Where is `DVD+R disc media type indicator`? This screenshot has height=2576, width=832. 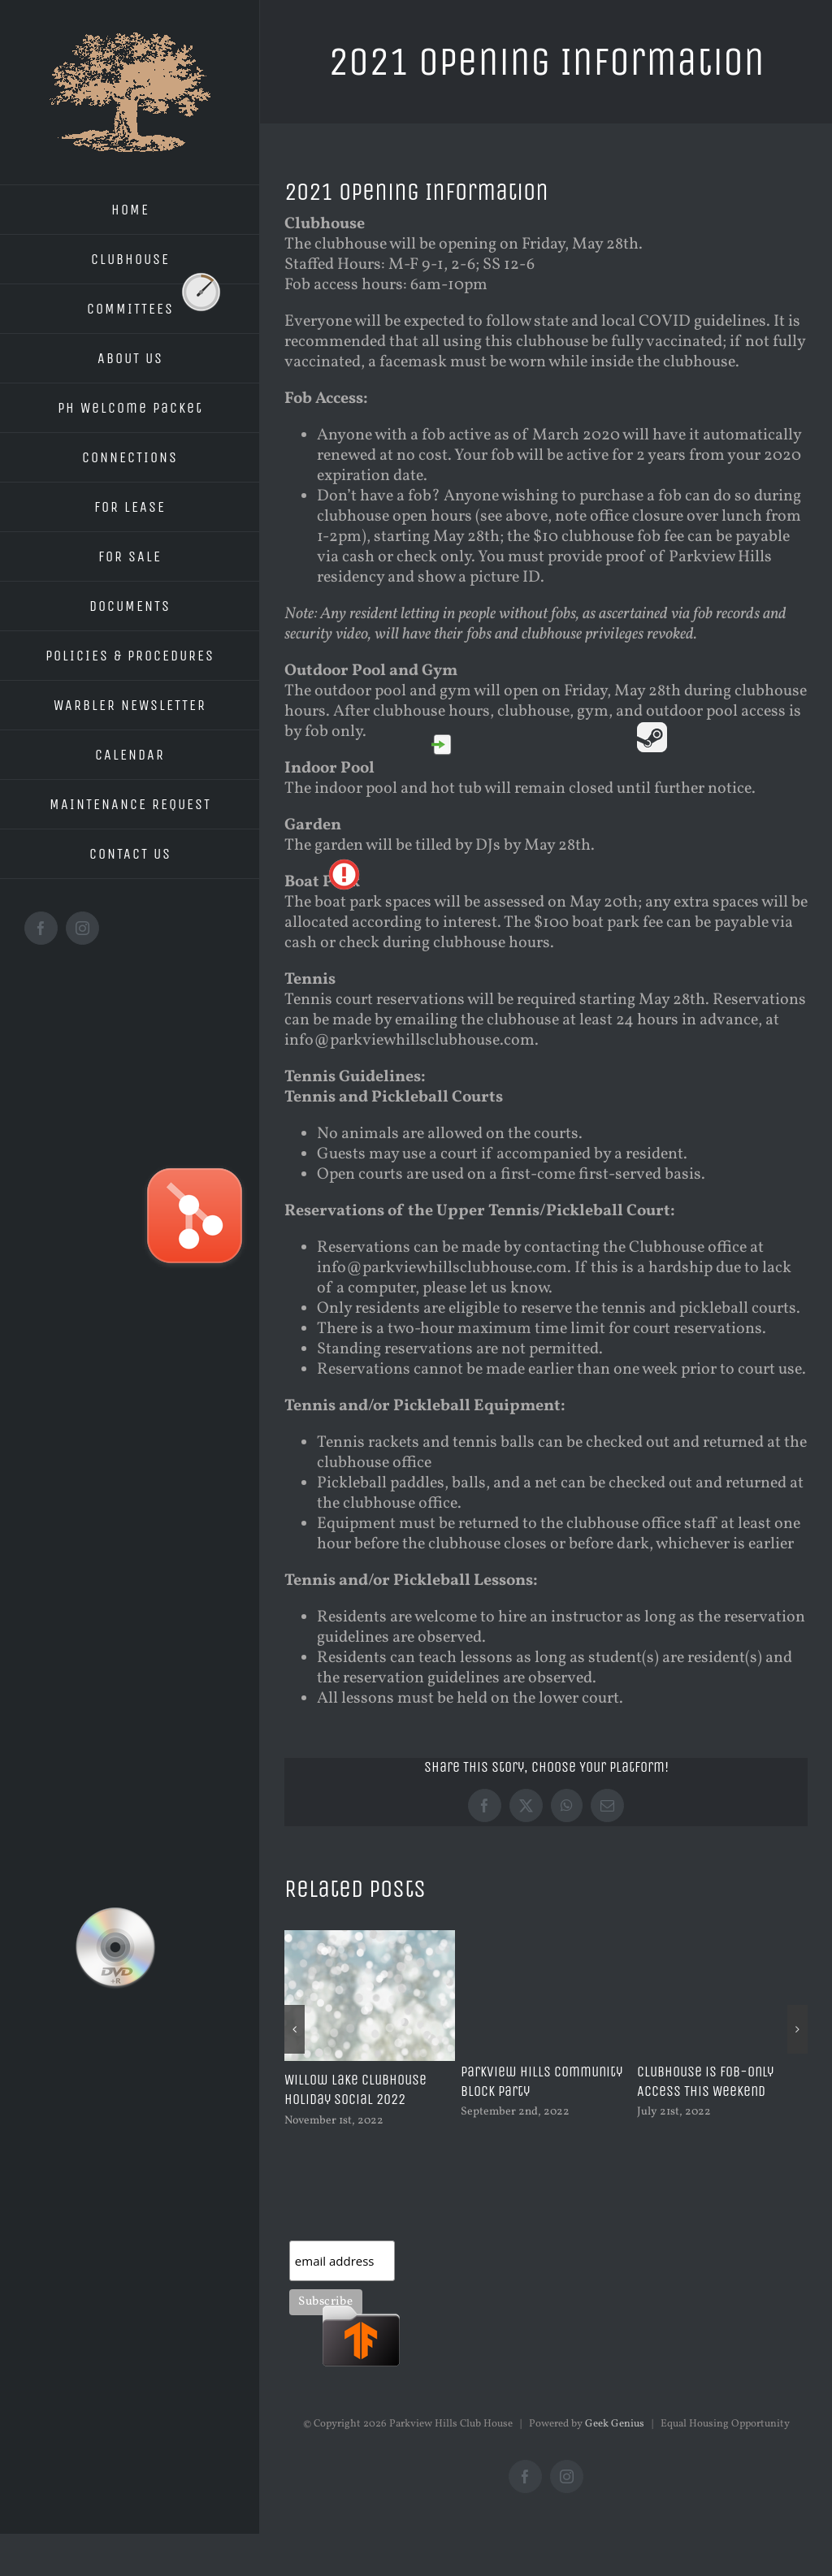 DVD+R disc media type indicator is located at coordinates (115, 1949).